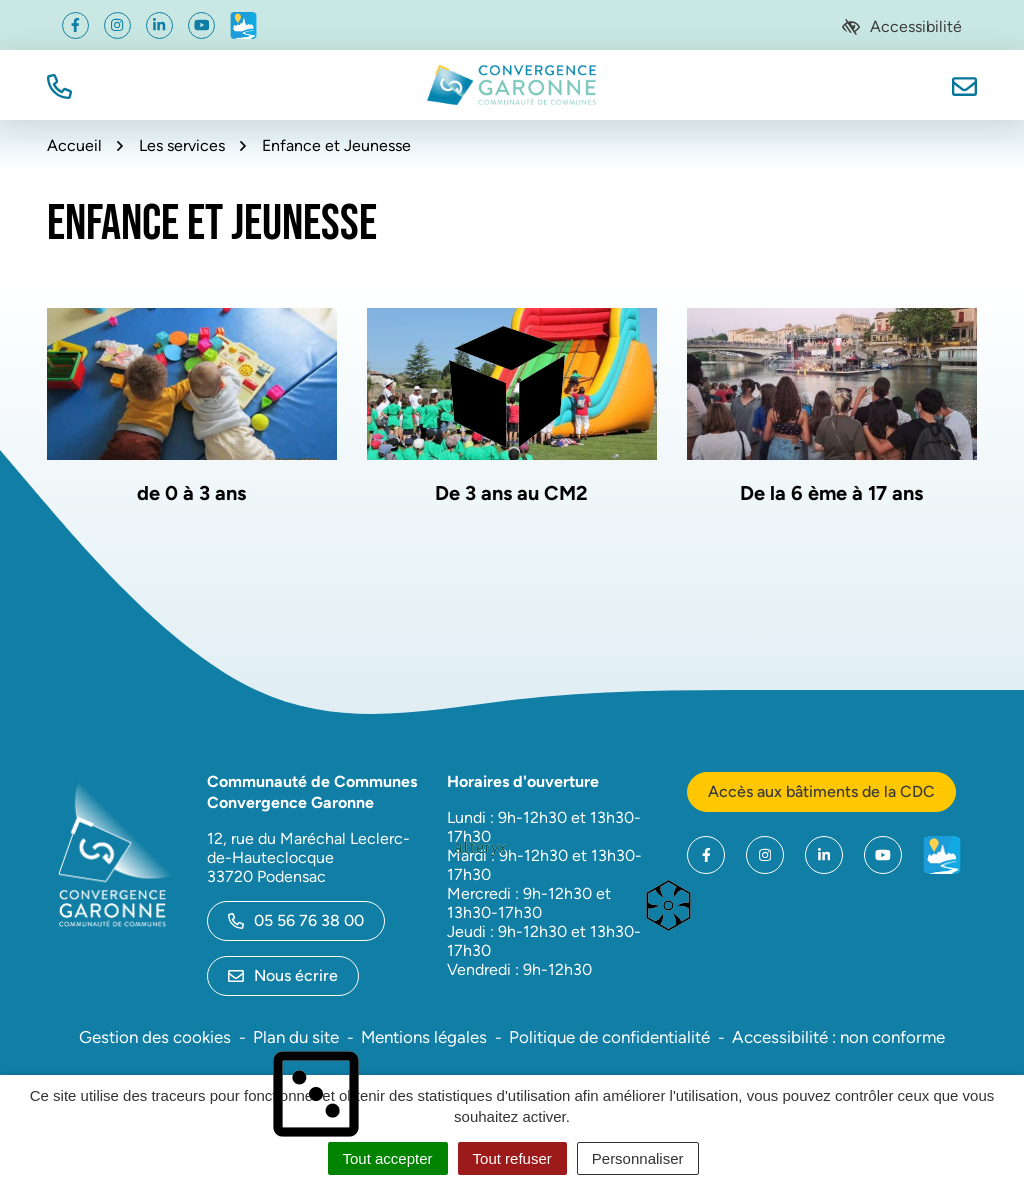 The image size is (1024, 1190). Describe the element at coordinates (480, 848) in the screenshot. I see `alteryx logo - link to alteryx data analytics platform` at that location.